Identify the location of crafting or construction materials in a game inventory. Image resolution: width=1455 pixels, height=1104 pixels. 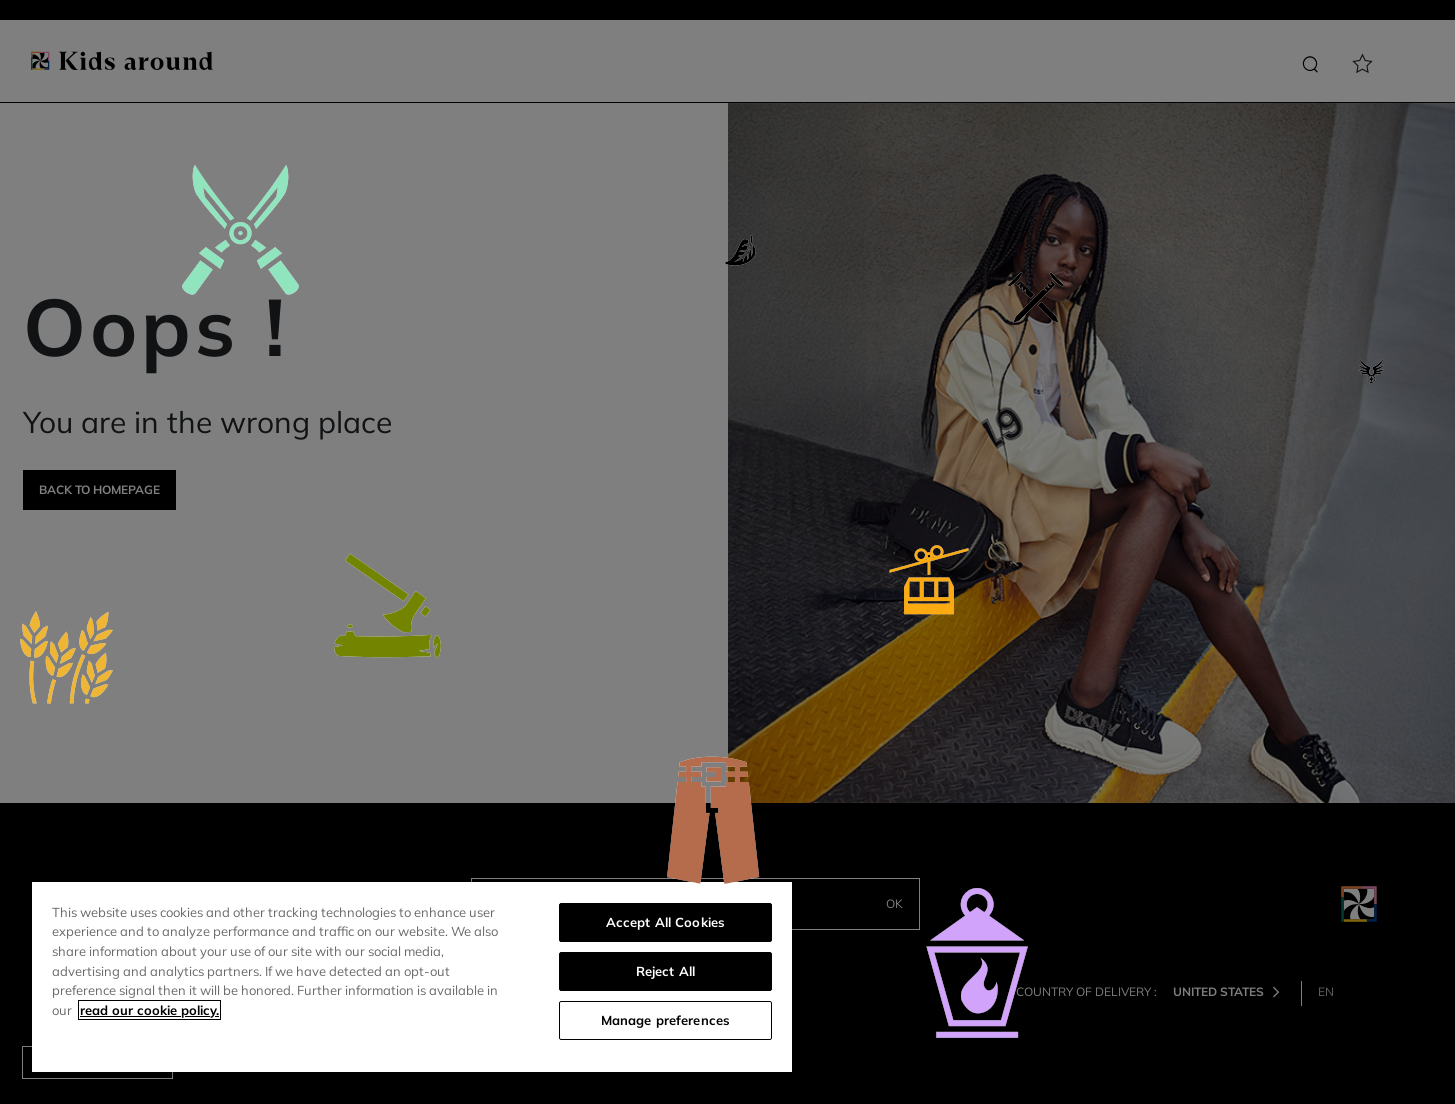
(1036, 297).